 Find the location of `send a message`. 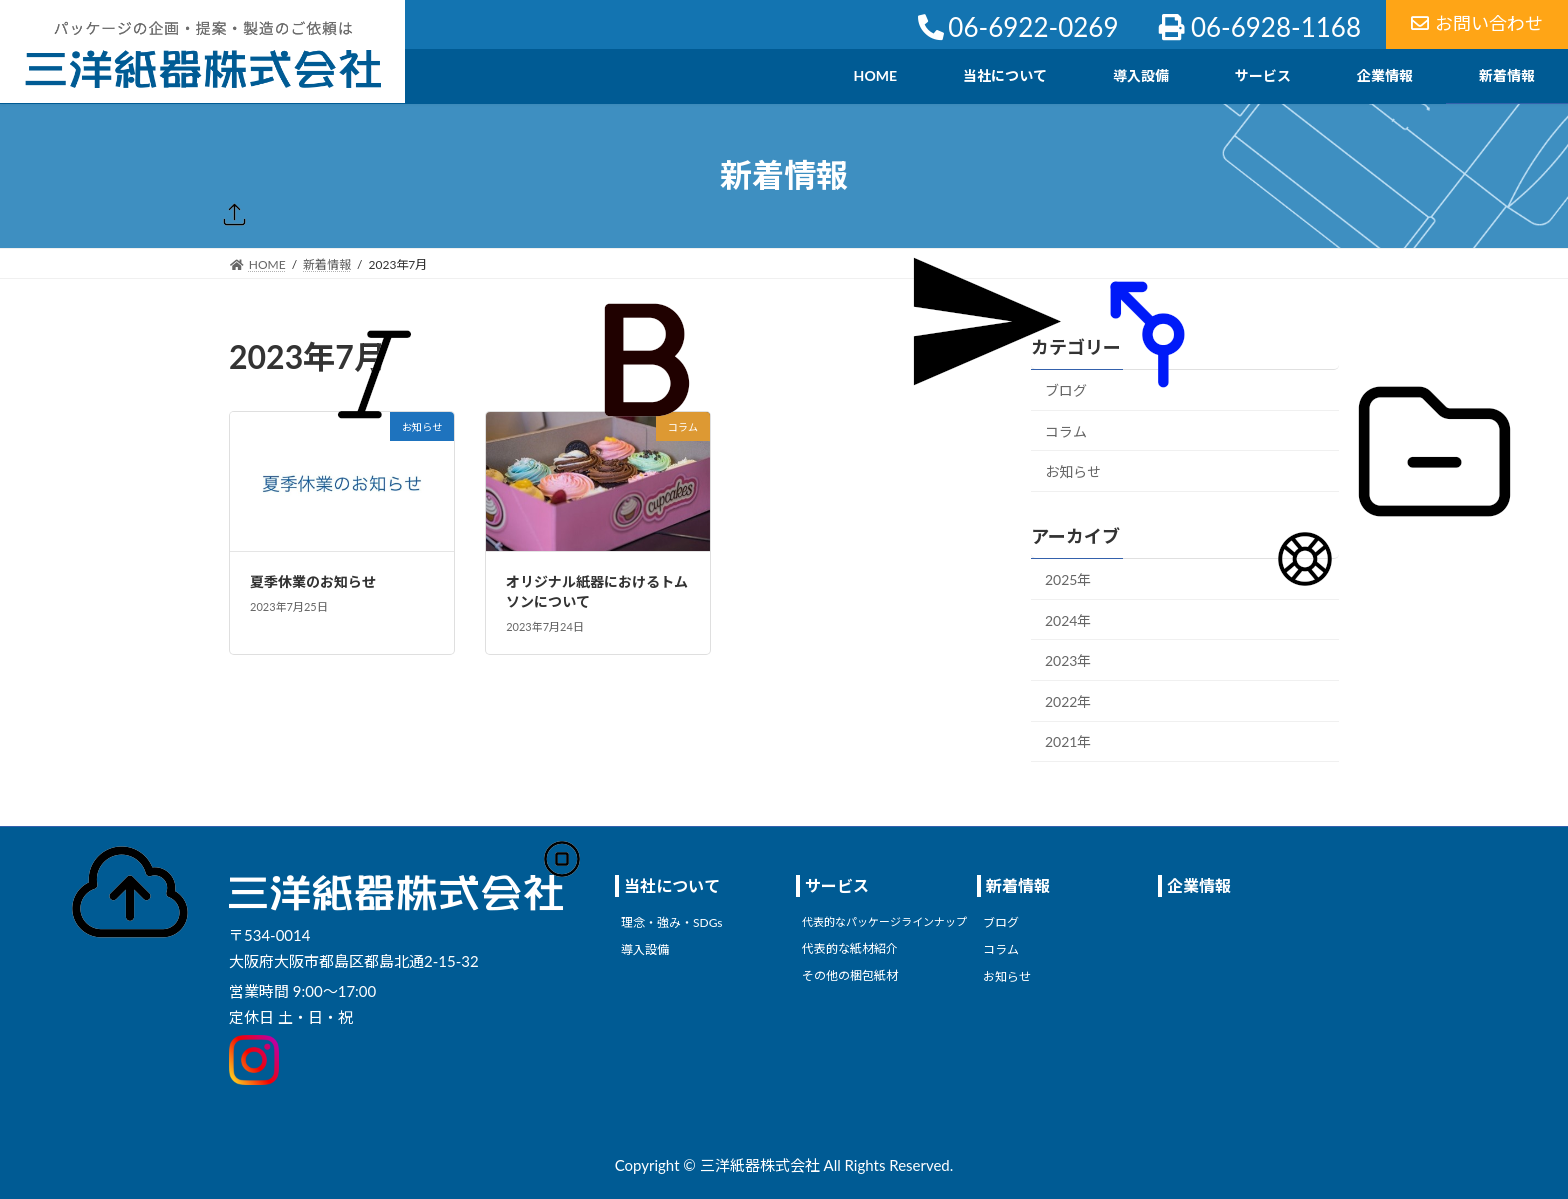

send a message is located at coordinates (987, 321).